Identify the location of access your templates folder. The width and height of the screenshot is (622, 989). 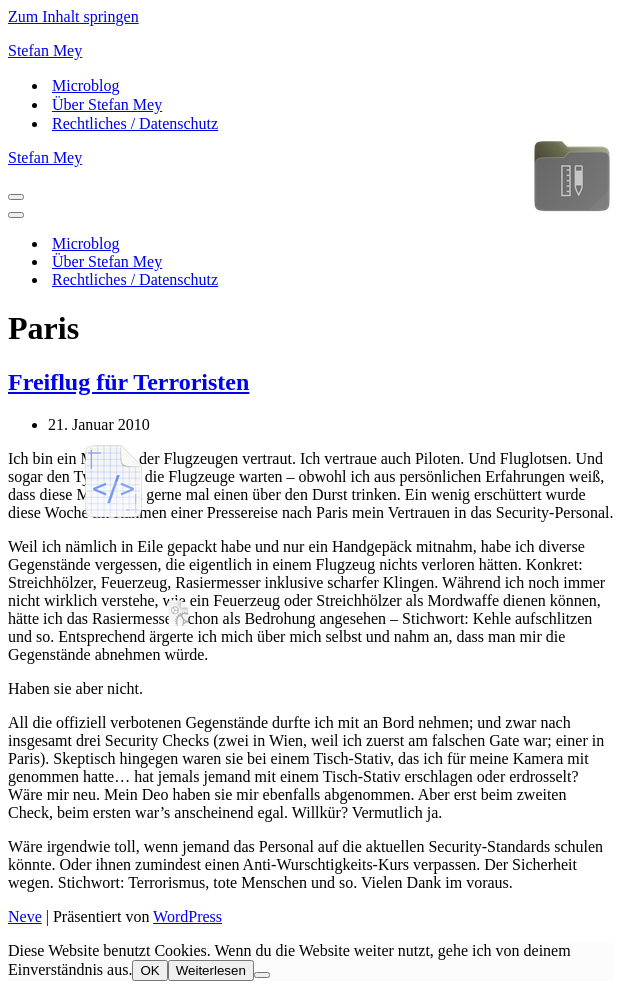
(572, 176).